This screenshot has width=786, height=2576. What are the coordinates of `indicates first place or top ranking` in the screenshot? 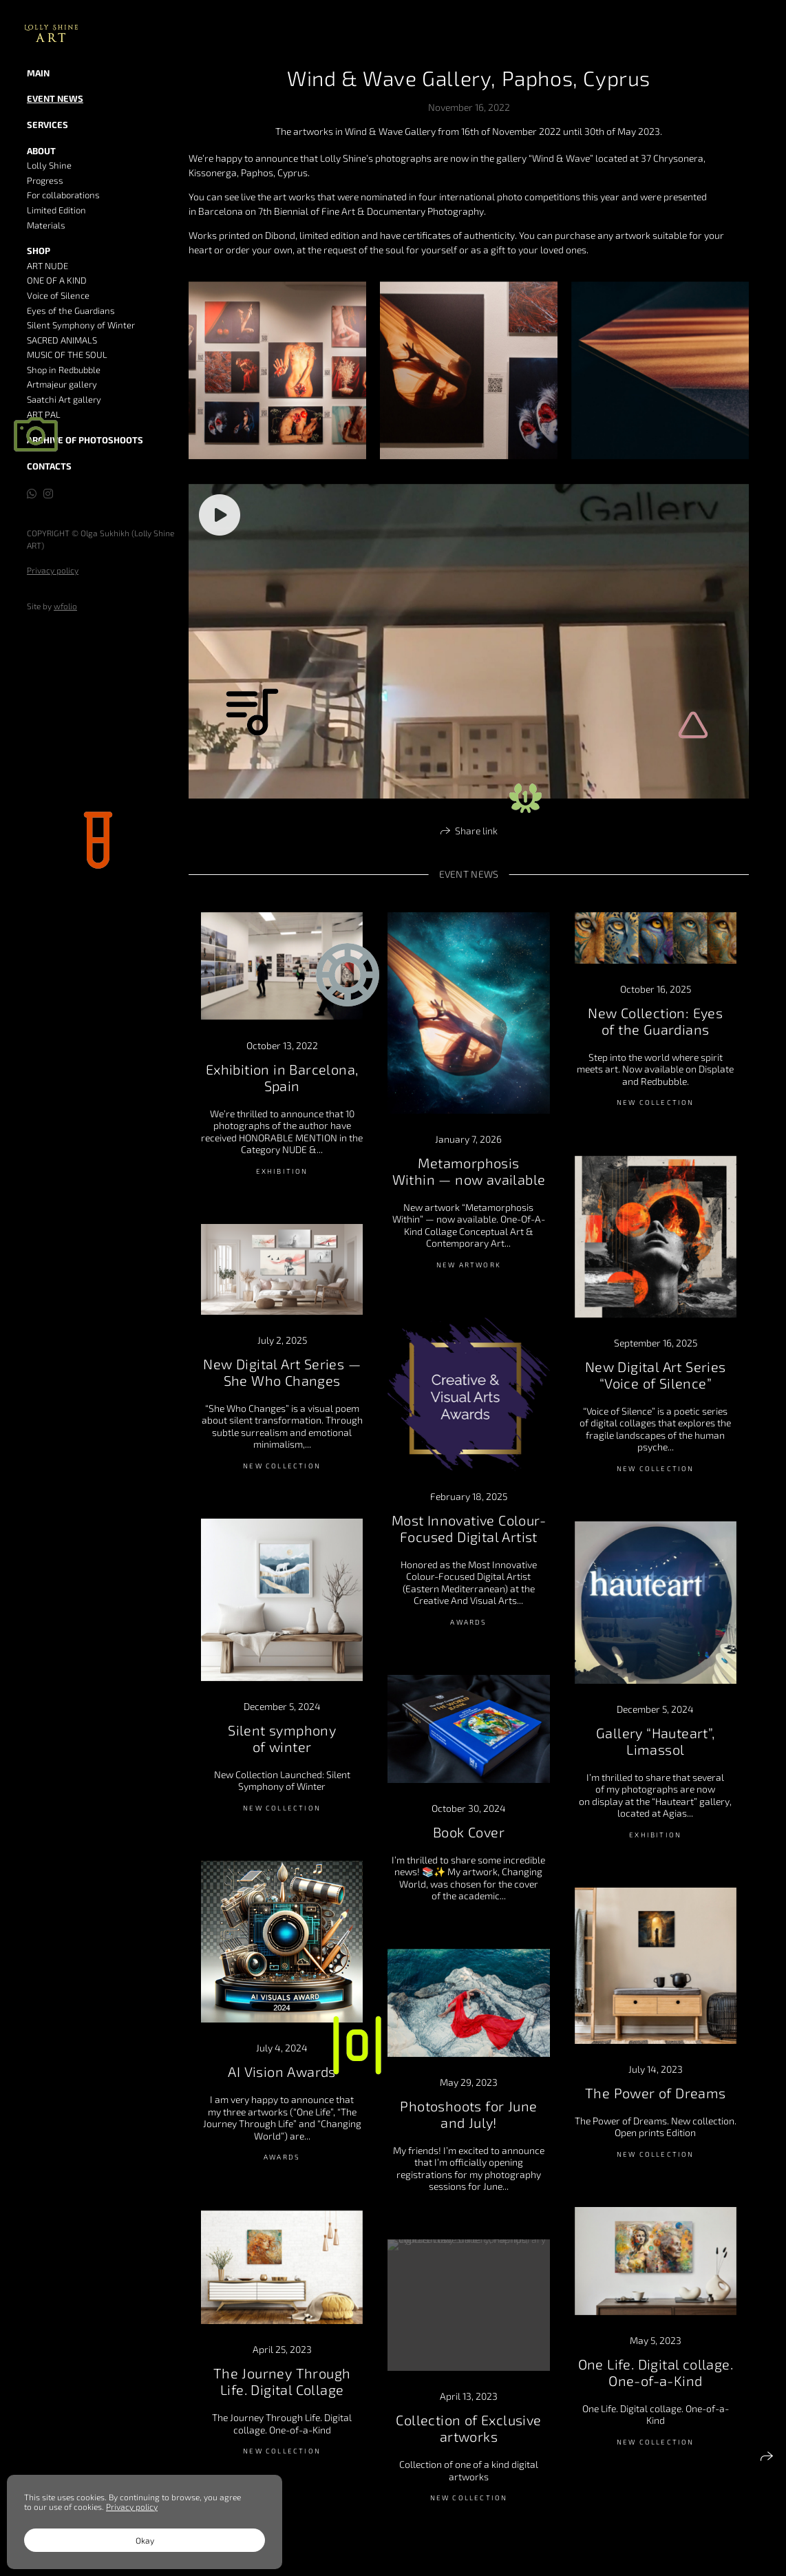 It's located at (525, 798).